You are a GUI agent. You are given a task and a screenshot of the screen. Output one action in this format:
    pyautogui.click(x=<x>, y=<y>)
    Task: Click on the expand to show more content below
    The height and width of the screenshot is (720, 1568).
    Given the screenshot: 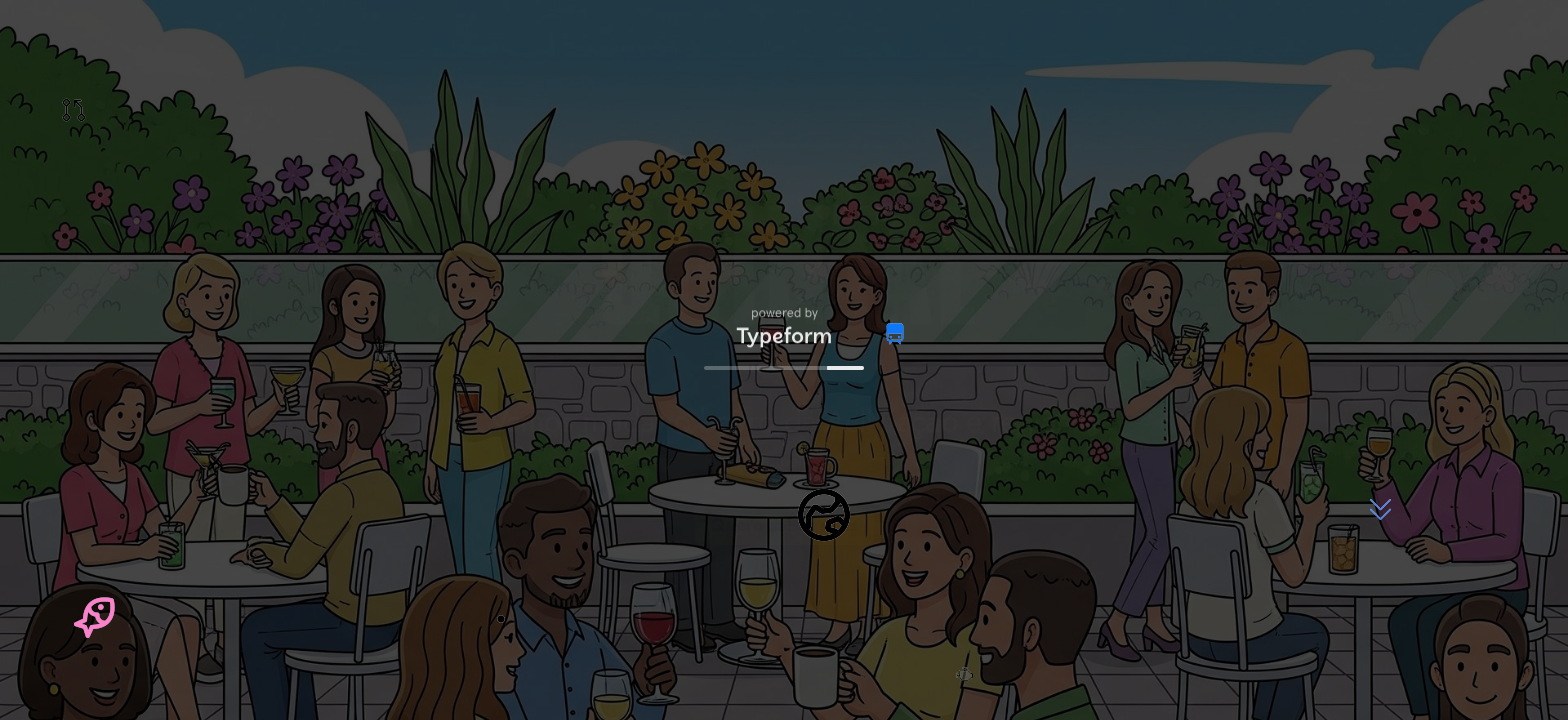 What is the action you would take?
    pyautogui.click(x=1380, y=508)
    